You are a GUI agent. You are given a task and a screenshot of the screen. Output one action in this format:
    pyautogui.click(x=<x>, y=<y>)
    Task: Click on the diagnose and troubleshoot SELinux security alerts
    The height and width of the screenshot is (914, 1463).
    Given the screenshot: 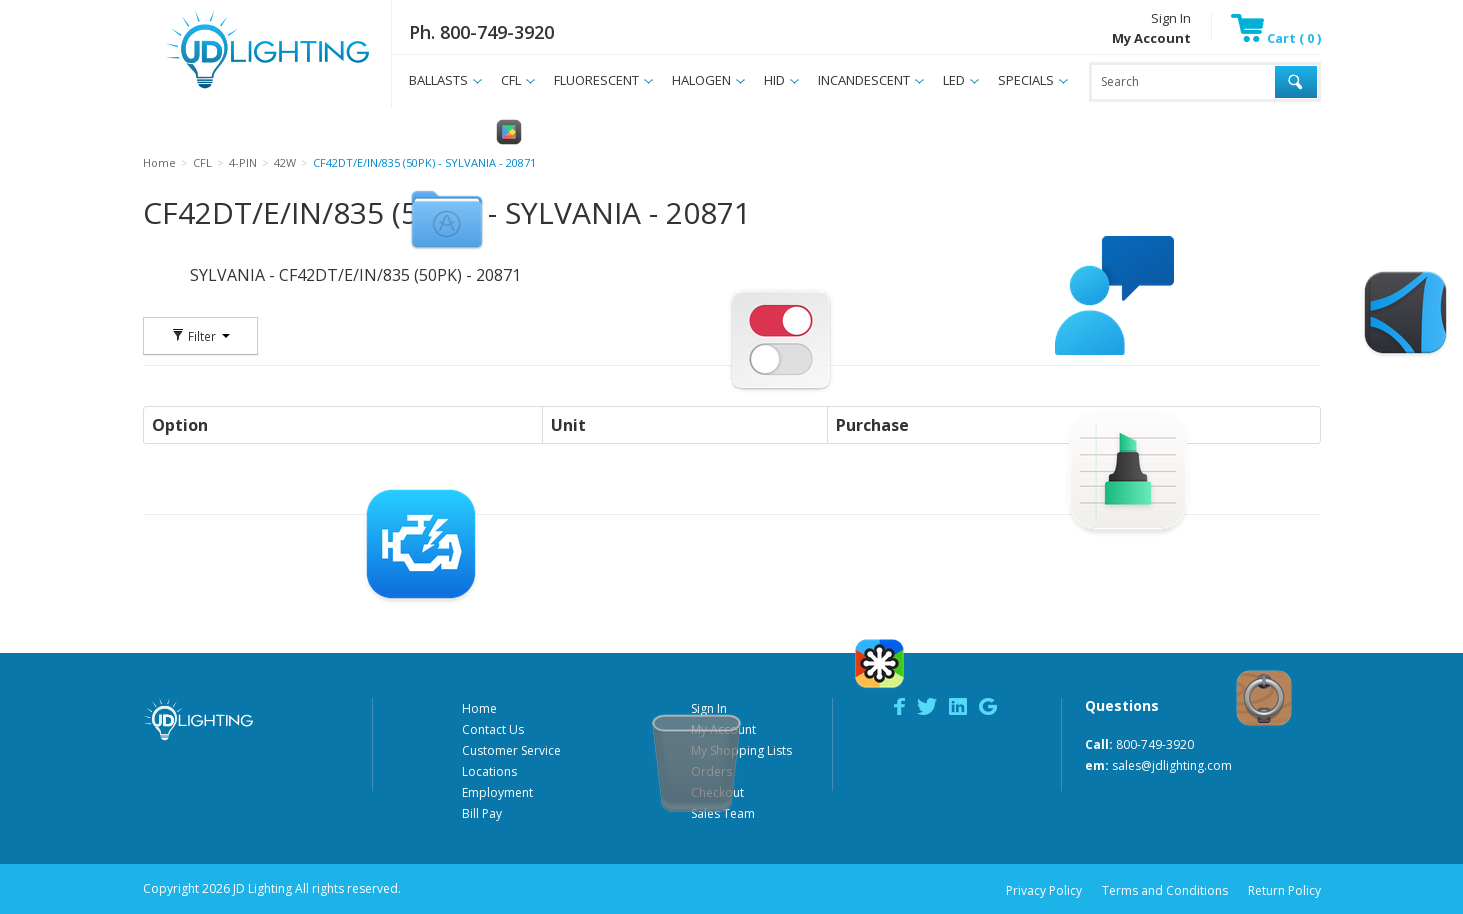 What is the action you would take?
    pyautogui.click(x=421, y=544)
    